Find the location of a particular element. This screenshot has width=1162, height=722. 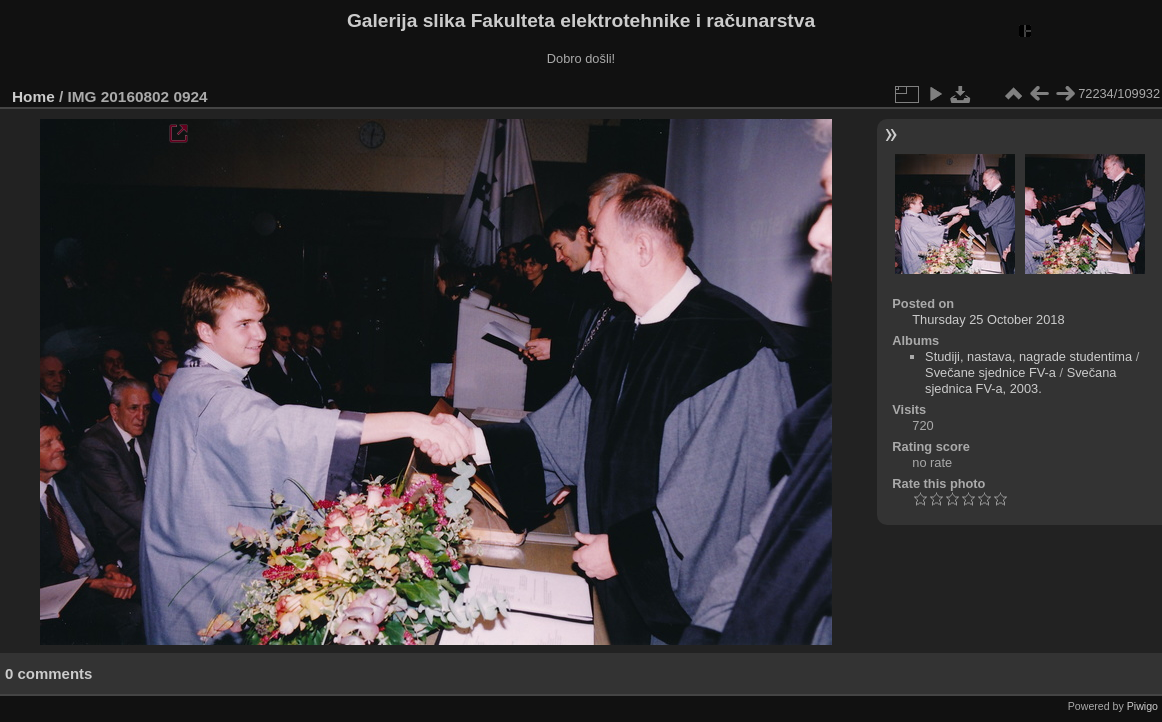

switch to grid layout view is located at coordinates (1025, 31).